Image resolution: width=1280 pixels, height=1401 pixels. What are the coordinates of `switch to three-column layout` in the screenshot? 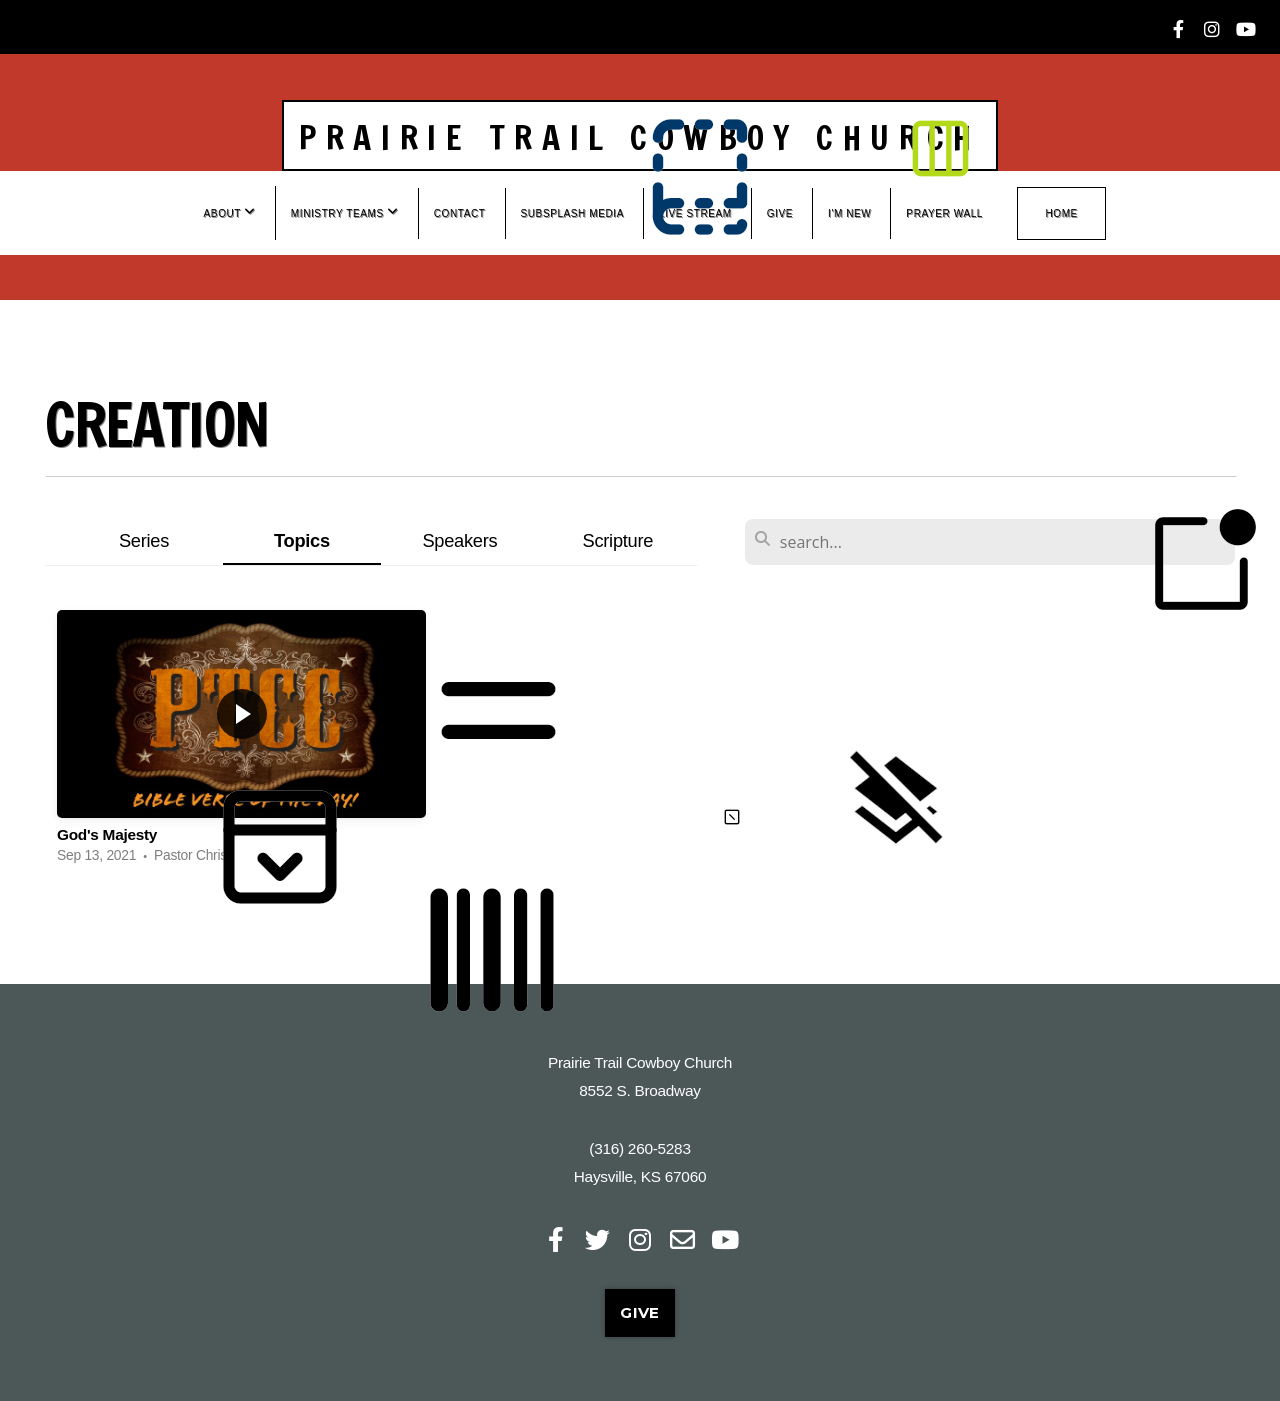 It's located at (940, 148).